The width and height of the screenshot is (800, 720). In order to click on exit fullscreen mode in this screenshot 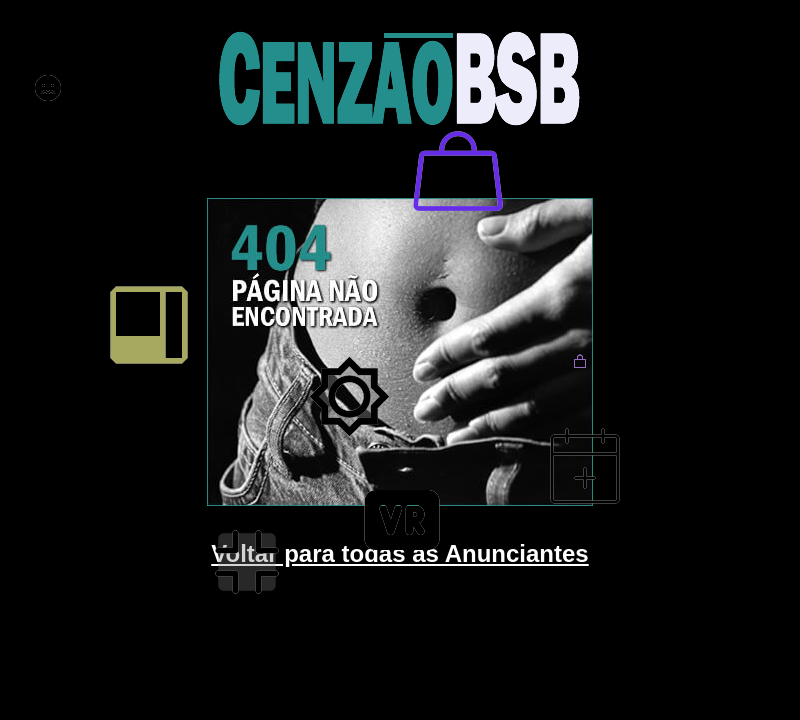, I will do `click(247, 562)`.